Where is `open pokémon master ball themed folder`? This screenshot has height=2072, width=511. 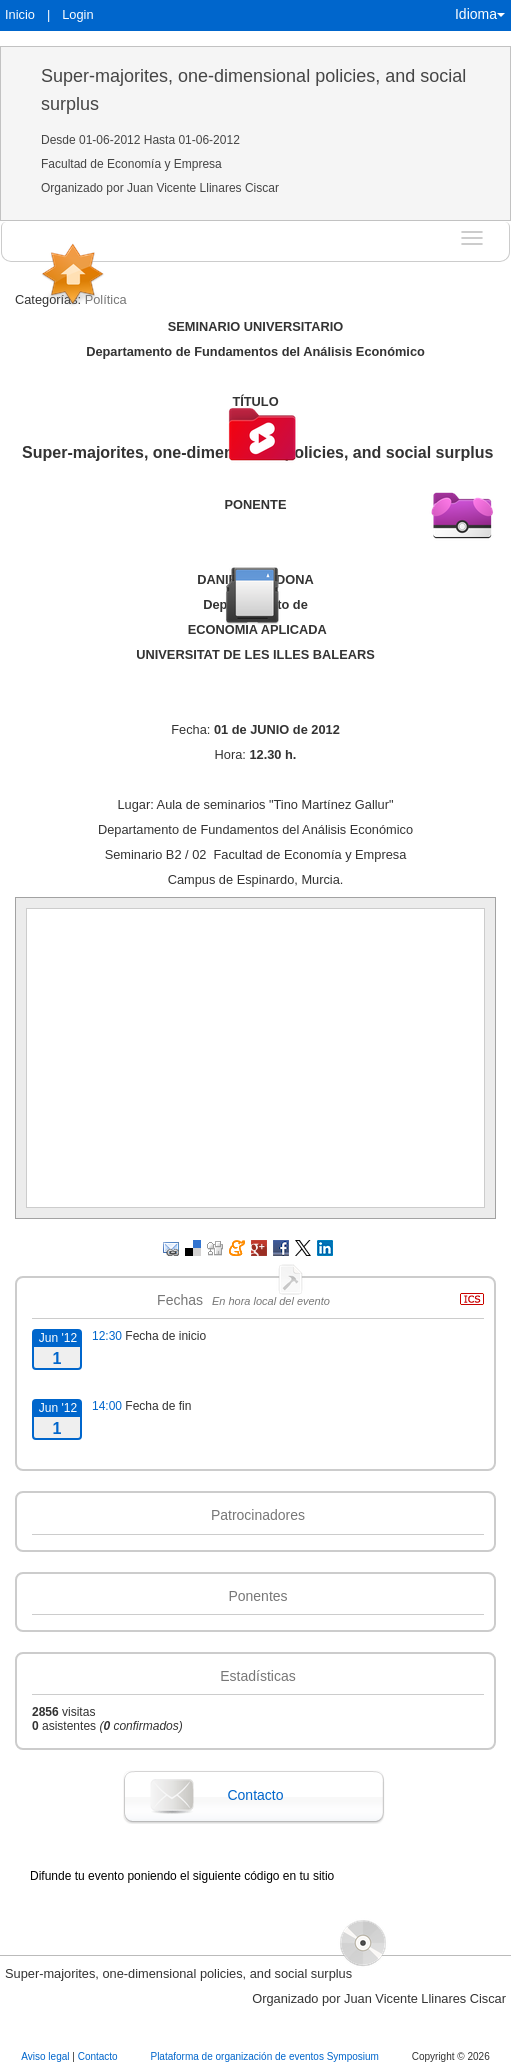 open pokémon master ball themed folder is located at coordinates (462, 517).